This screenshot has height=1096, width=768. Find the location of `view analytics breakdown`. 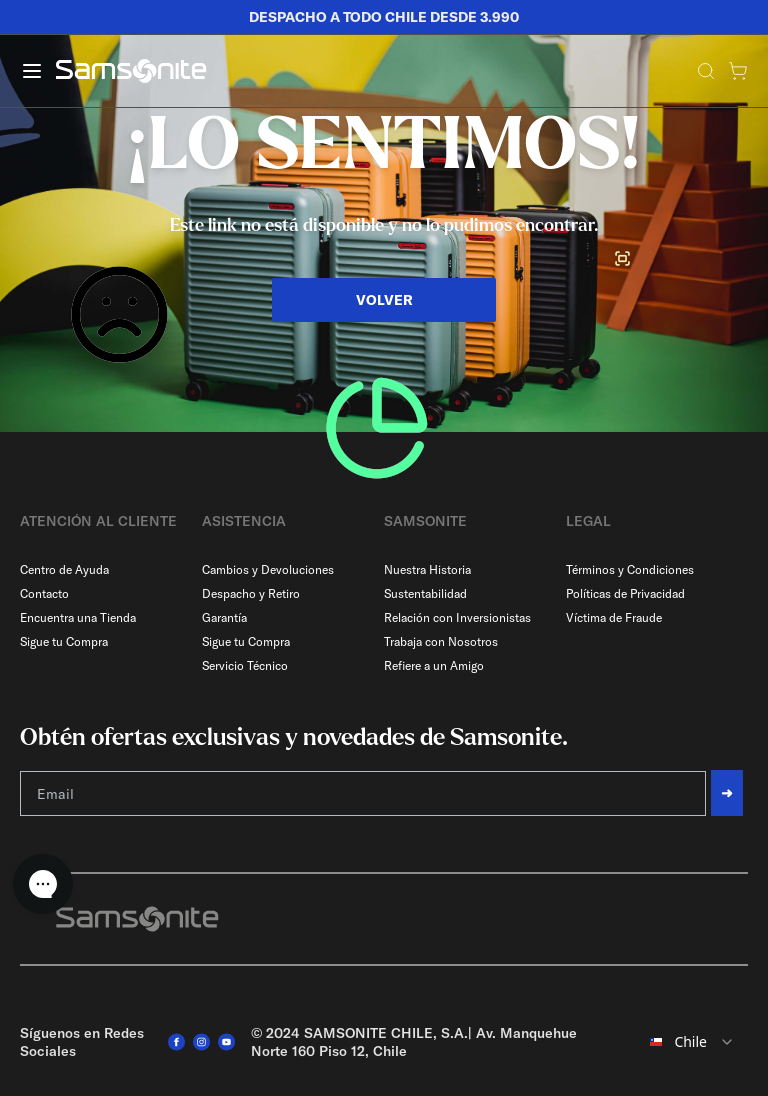

view analytics breakdown is located at coordinates (377, 428).